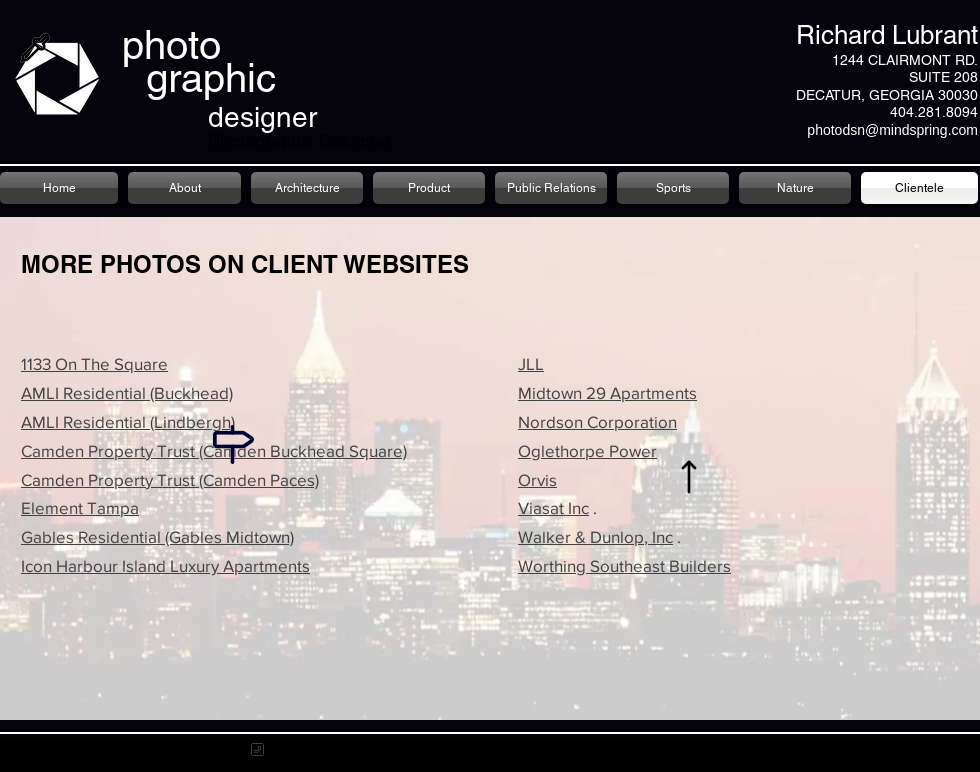 This screenshot has width=980, height=772. Describe the element at coordinates (232, 444) in the screenshot. I see `navigate to project milestones` at that location.